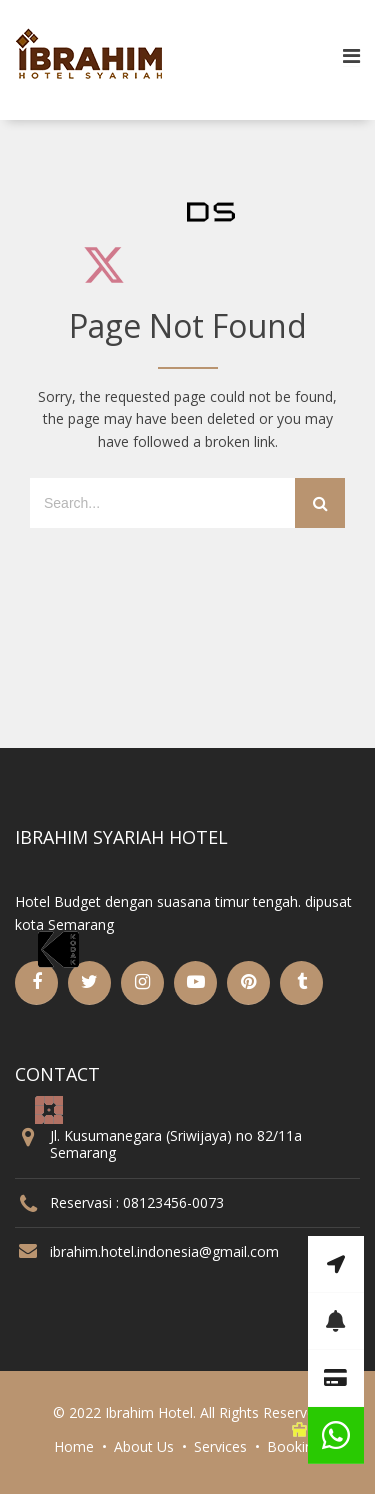 The height and width of the screenshot is (1494, 375). What do you see at coordinates (211, 212) in the screenshot?
I see `DataStax company logo` at bounding box center [211, 212].